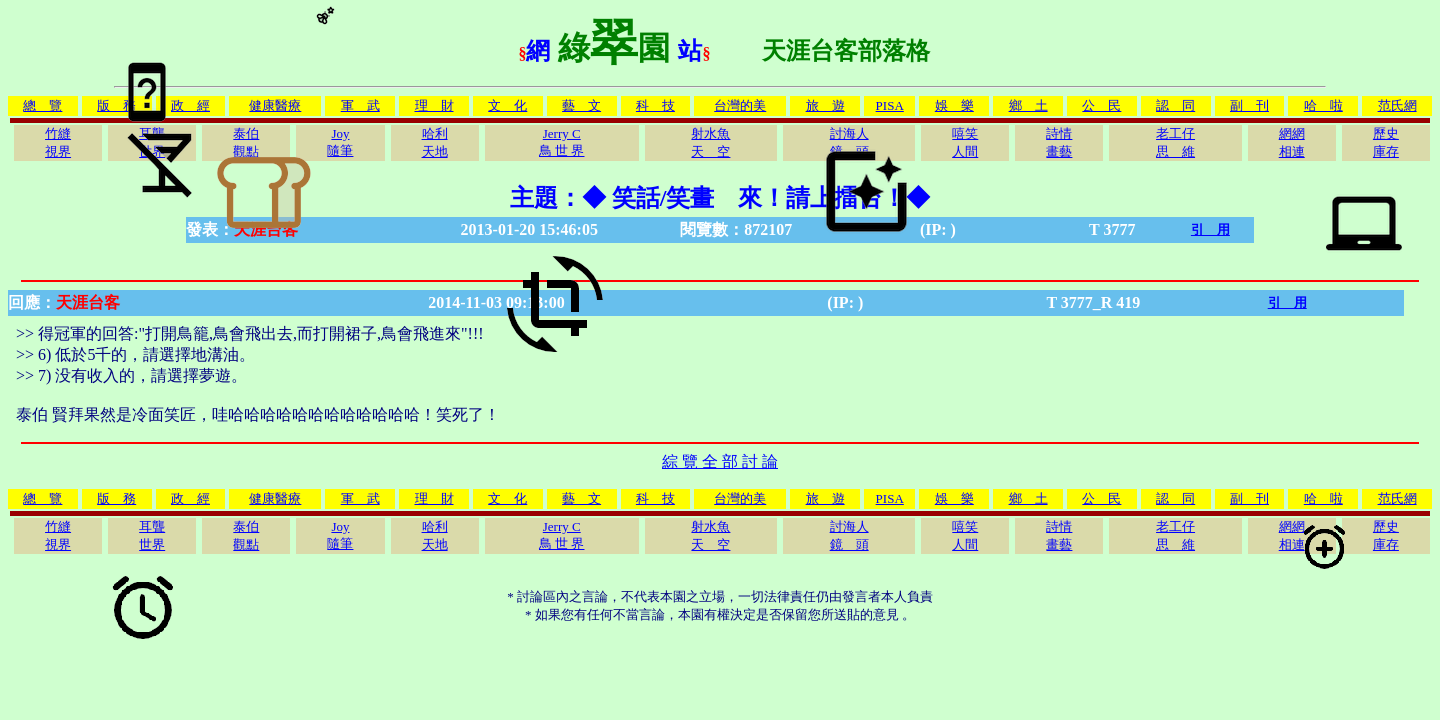  I want to click on indicates alcohol-free zone or no drinks allowed, so click(162, 163).